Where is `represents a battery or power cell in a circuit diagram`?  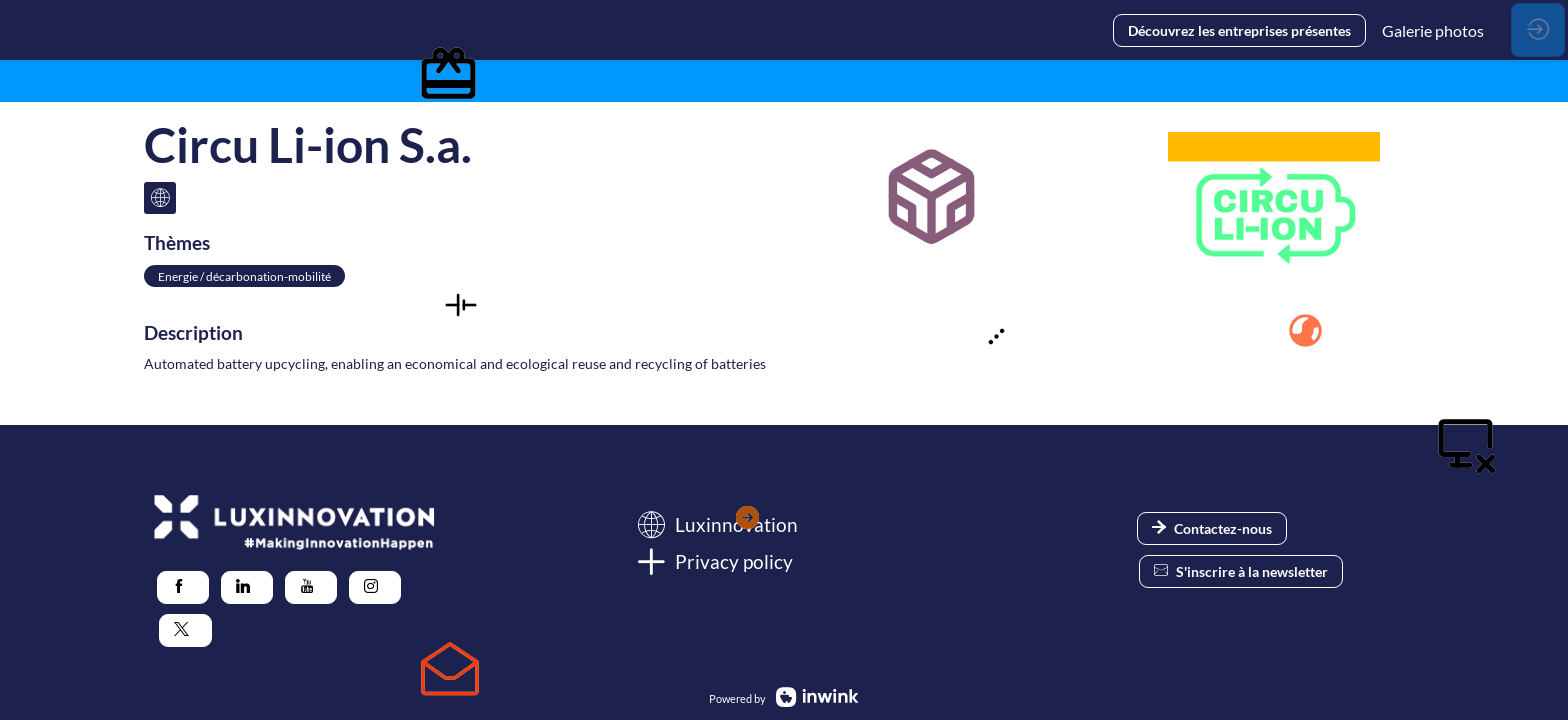
represents a battery or power cell in a circuit diagram is located at coordinates (461, 305).